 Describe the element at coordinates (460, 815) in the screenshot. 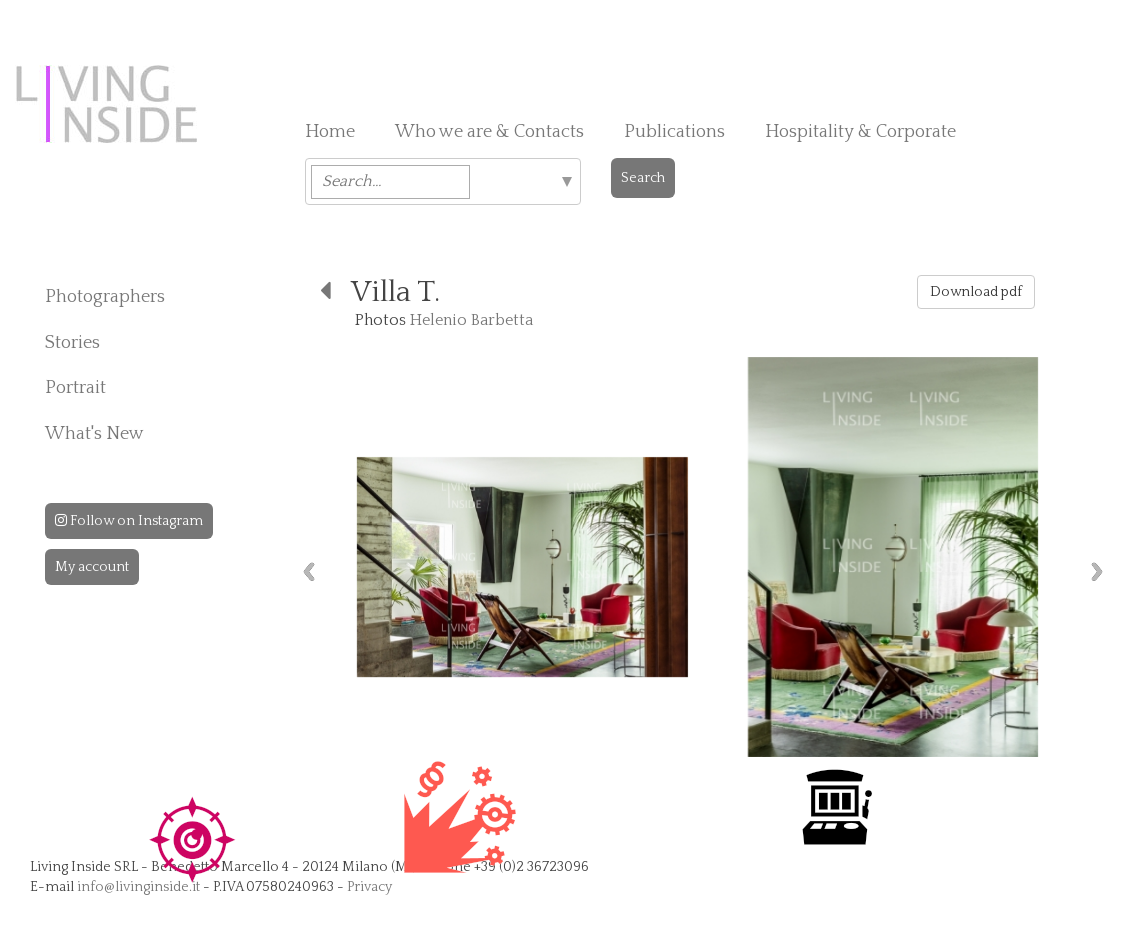

I see `indicates a system crash or critical error` at that location.